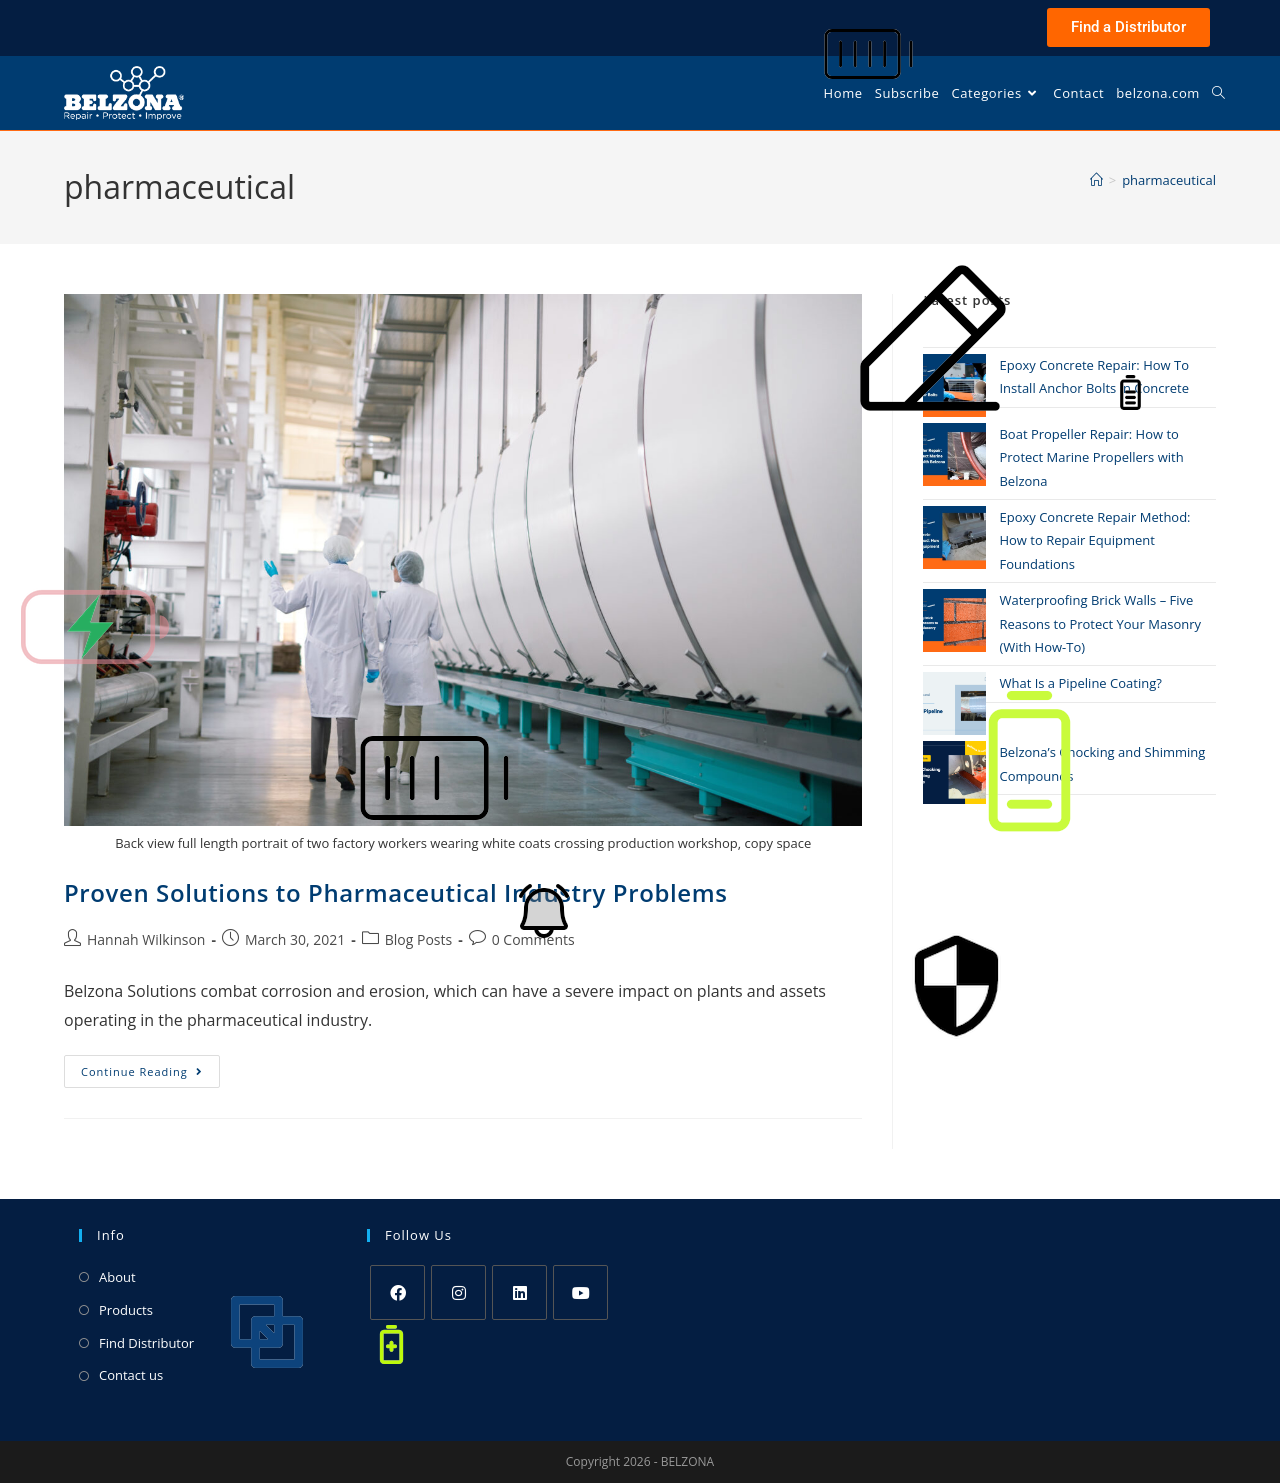 Image resolution: width=1280 pixels, height=1483 pixels. Describe the element at coordinates (391, 1344) in the screenshot. I see `add or extend battery life` at that location.